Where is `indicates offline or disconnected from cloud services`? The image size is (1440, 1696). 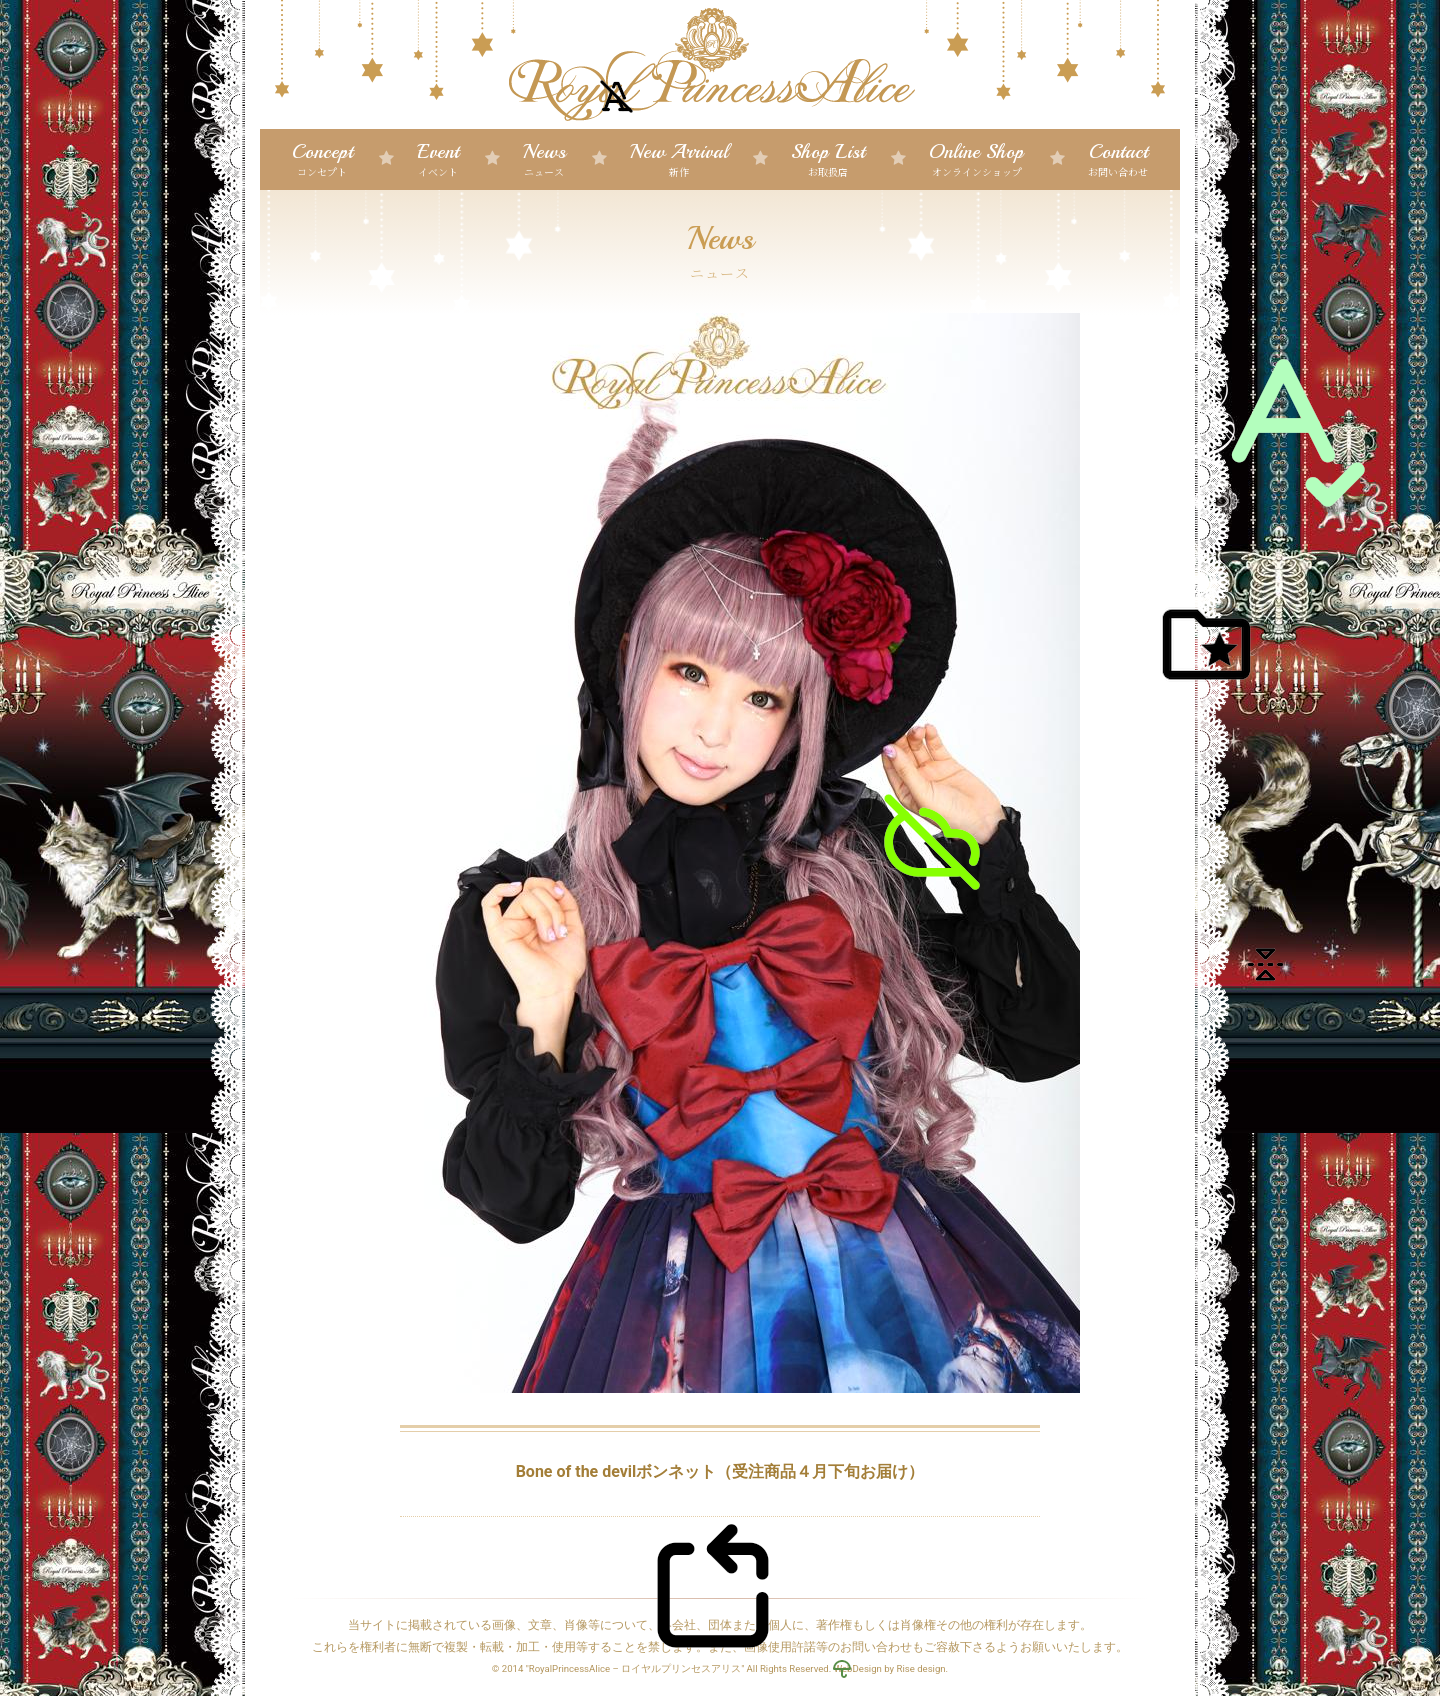
indicates offline or disconnected from cloud services is located at coordinates (932, 842).